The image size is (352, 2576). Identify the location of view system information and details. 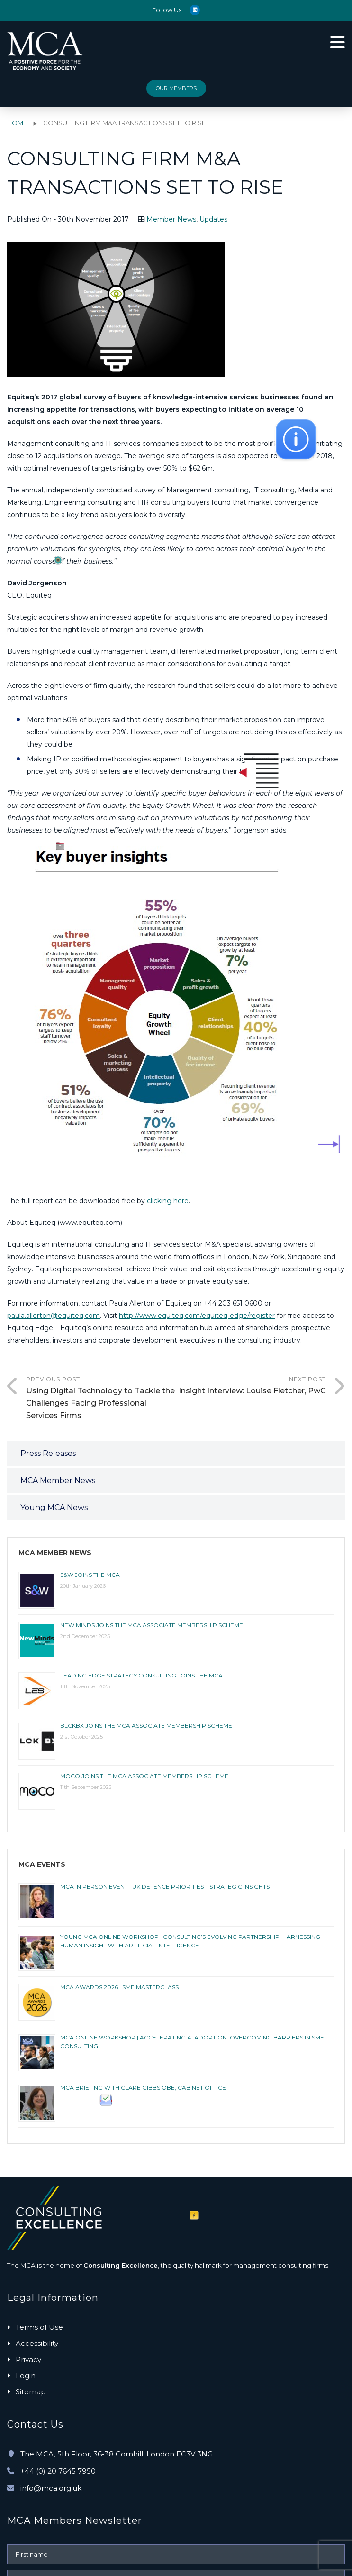
(296, 440).